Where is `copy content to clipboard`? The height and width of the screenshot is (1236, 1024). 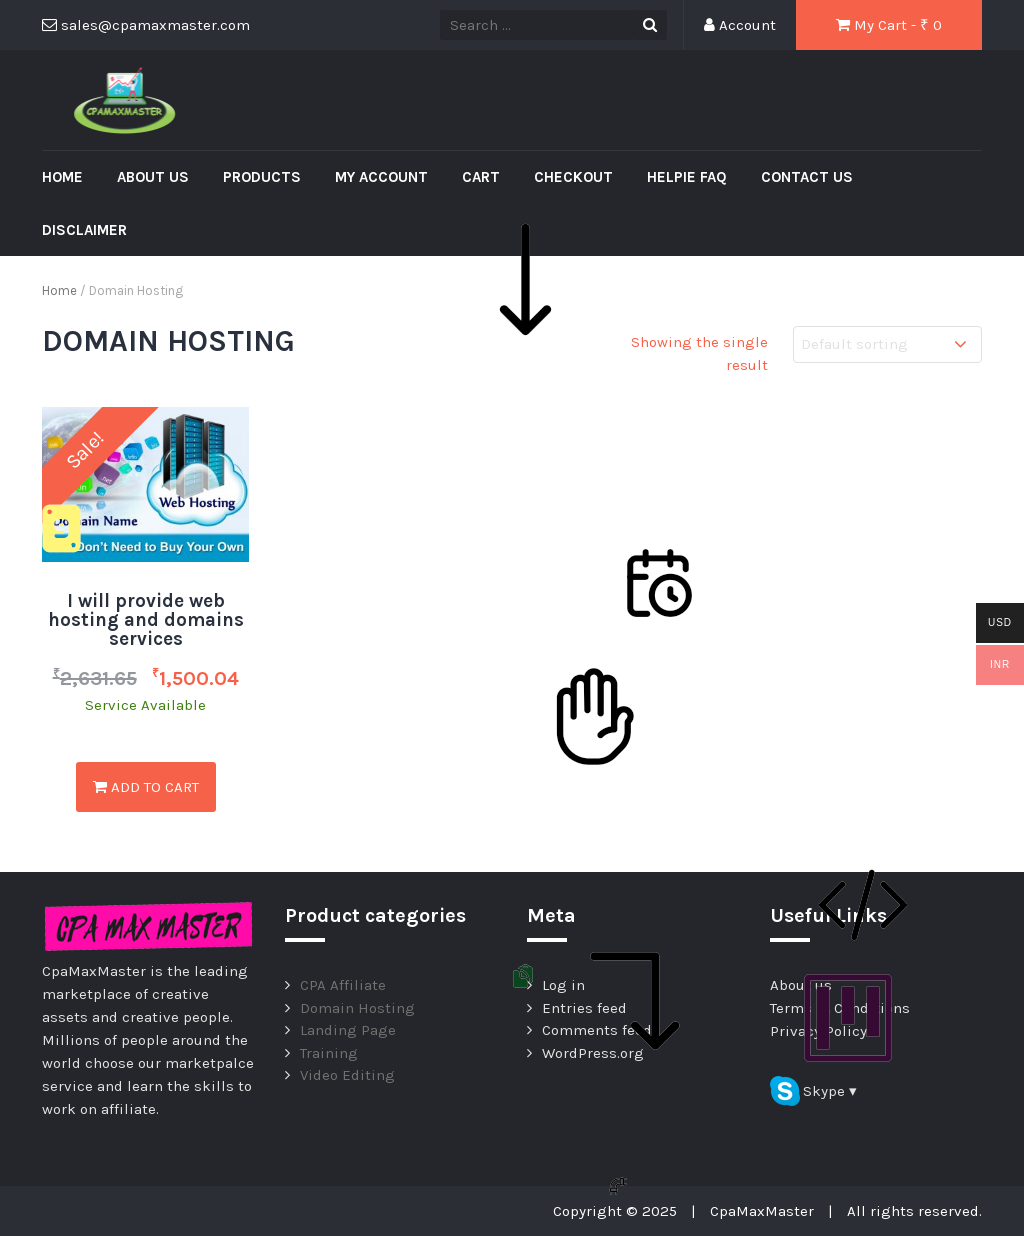 copy content to clipboard is located at coordinates (523, 976).